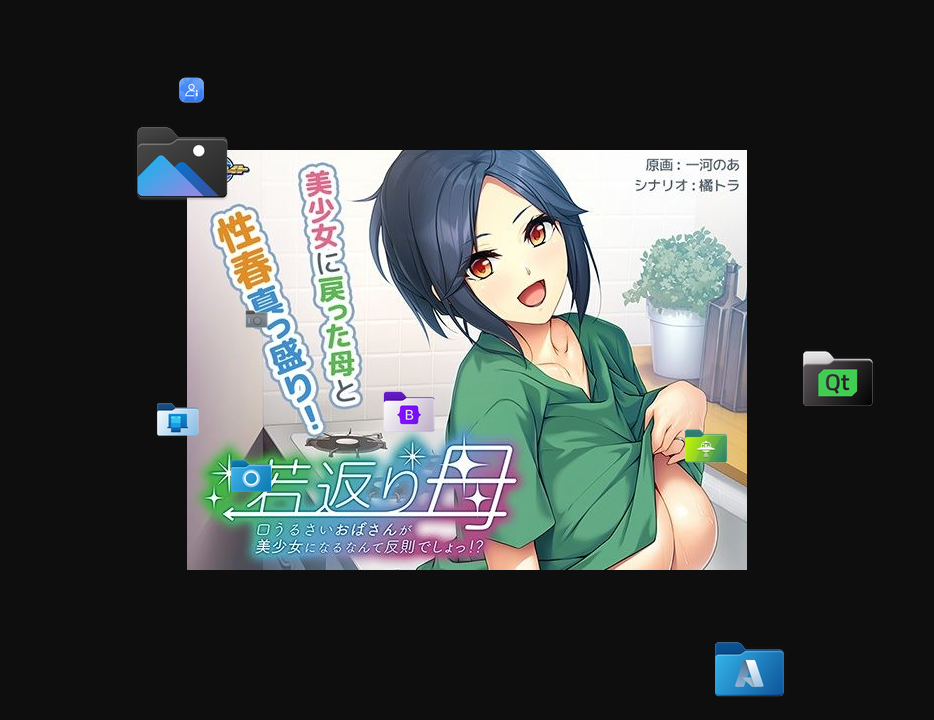 This screenshot has height=720, width=934. Describe the element at coordinates (256, 319) in the screenshot. I see `access secured or locked files` at that location.